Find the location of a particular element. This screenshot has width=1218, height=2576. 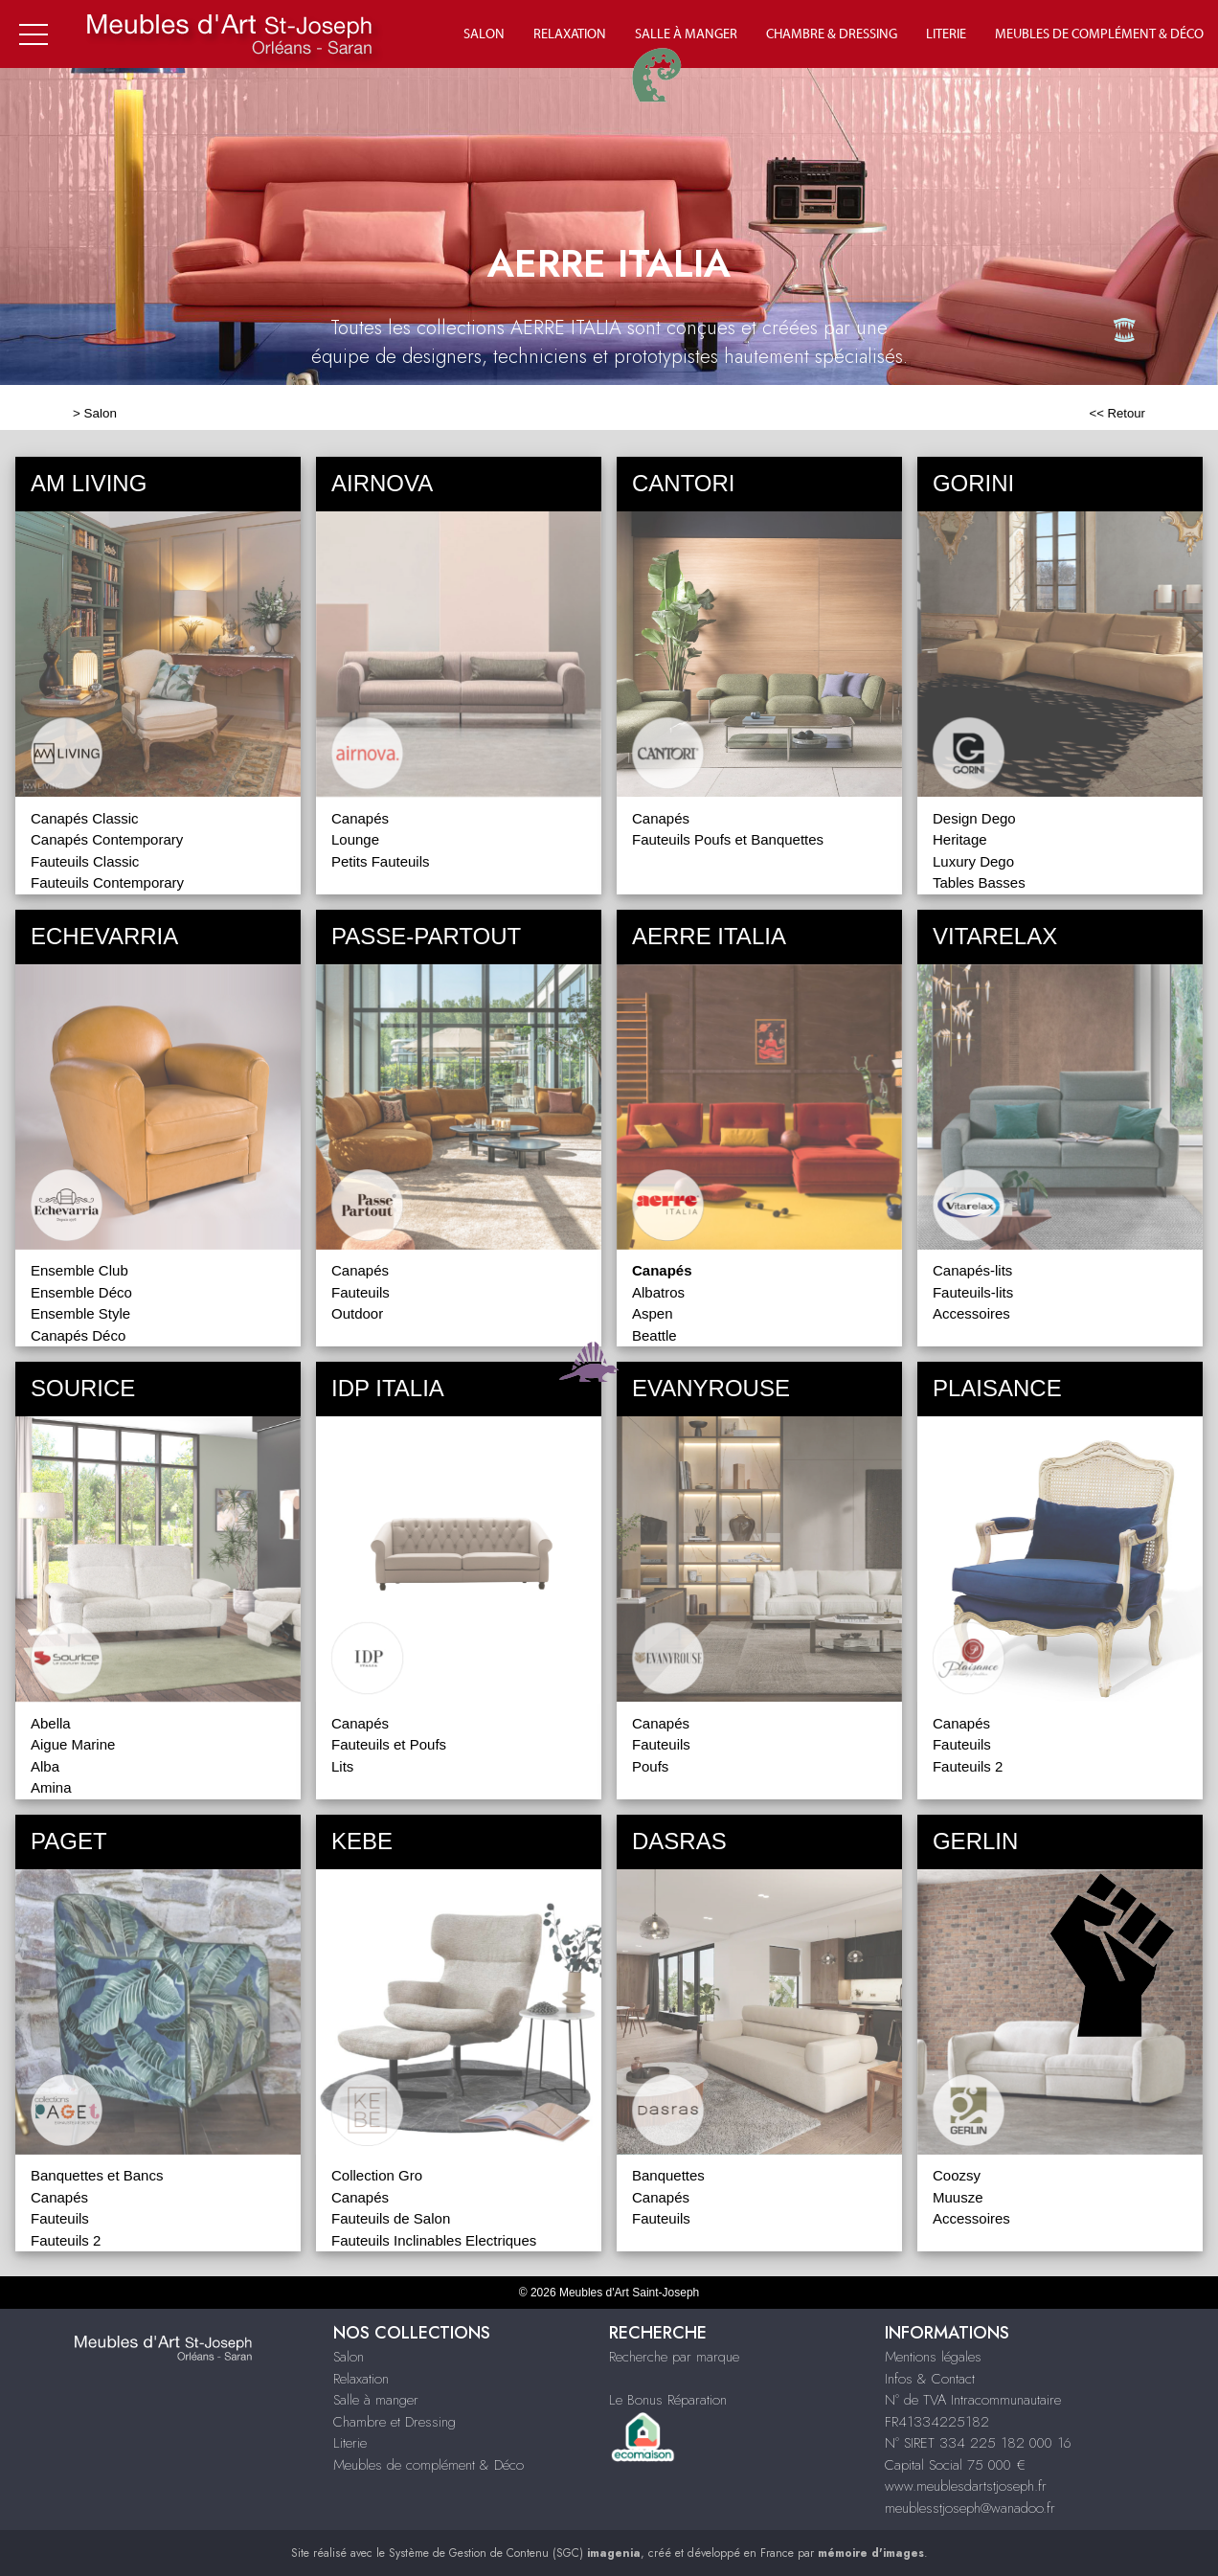

select a monster or creature character is located at coordinates (1124, 329).